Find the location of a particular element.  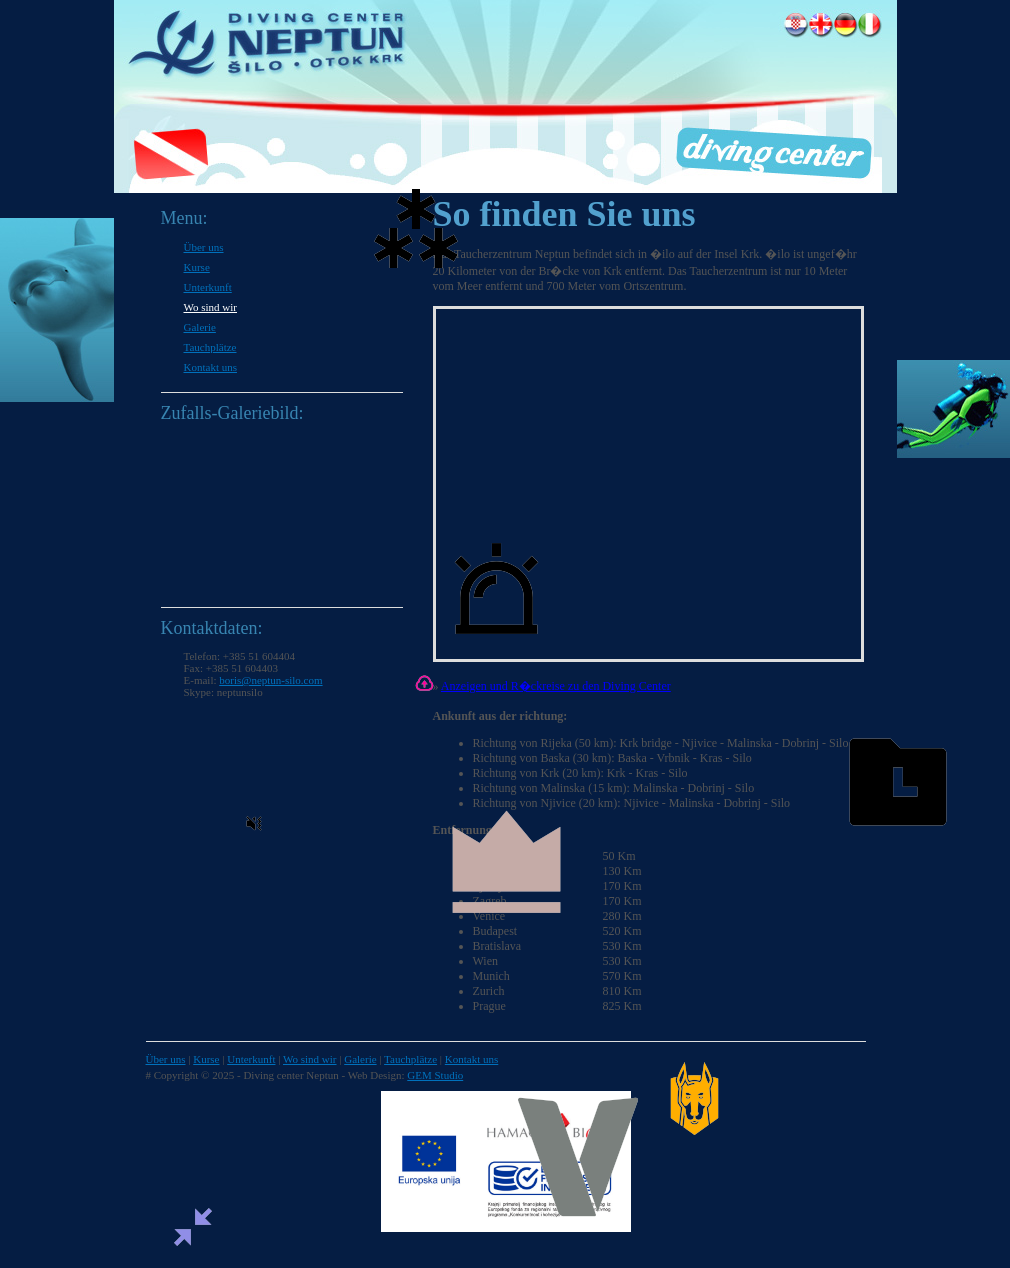

access Snyk security dashboard is located at coordinates (694, 1098).